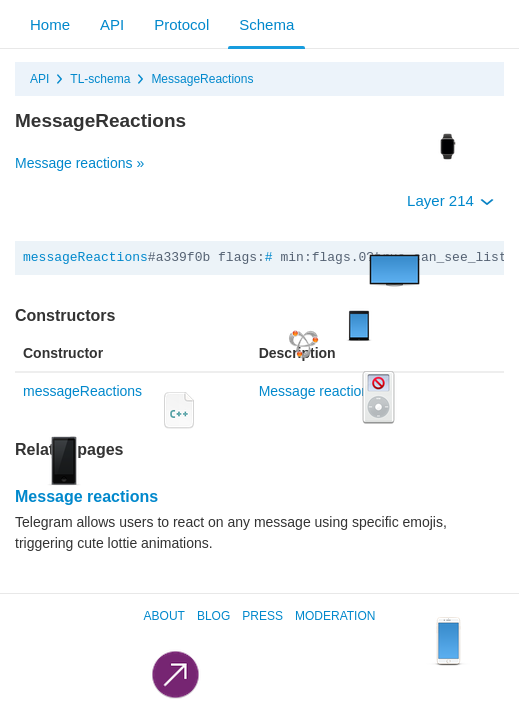 The height and width of the screenshot is (720, 519). What do you see at coordinates (202, 143) in the screenshot?
I see `video clip with audio track in library` at bounding box center [202, 143].